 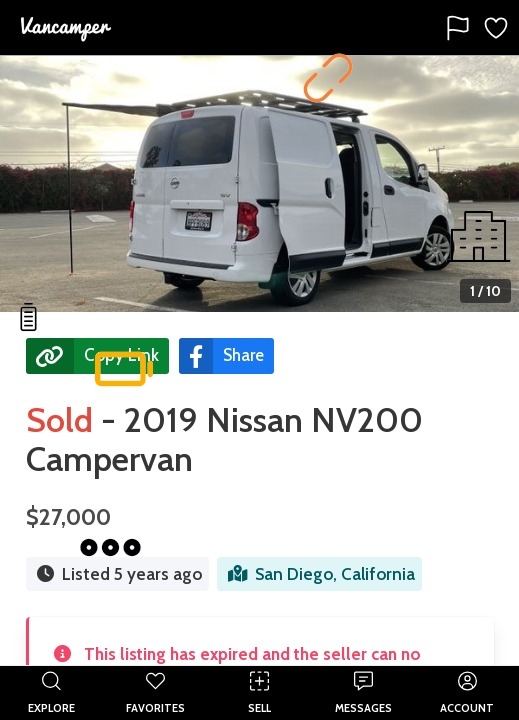 What do you see at coordinates (124, 369) in the screenshot?
I see `indicates battery is completely drained` at bounding box center [124, 369].